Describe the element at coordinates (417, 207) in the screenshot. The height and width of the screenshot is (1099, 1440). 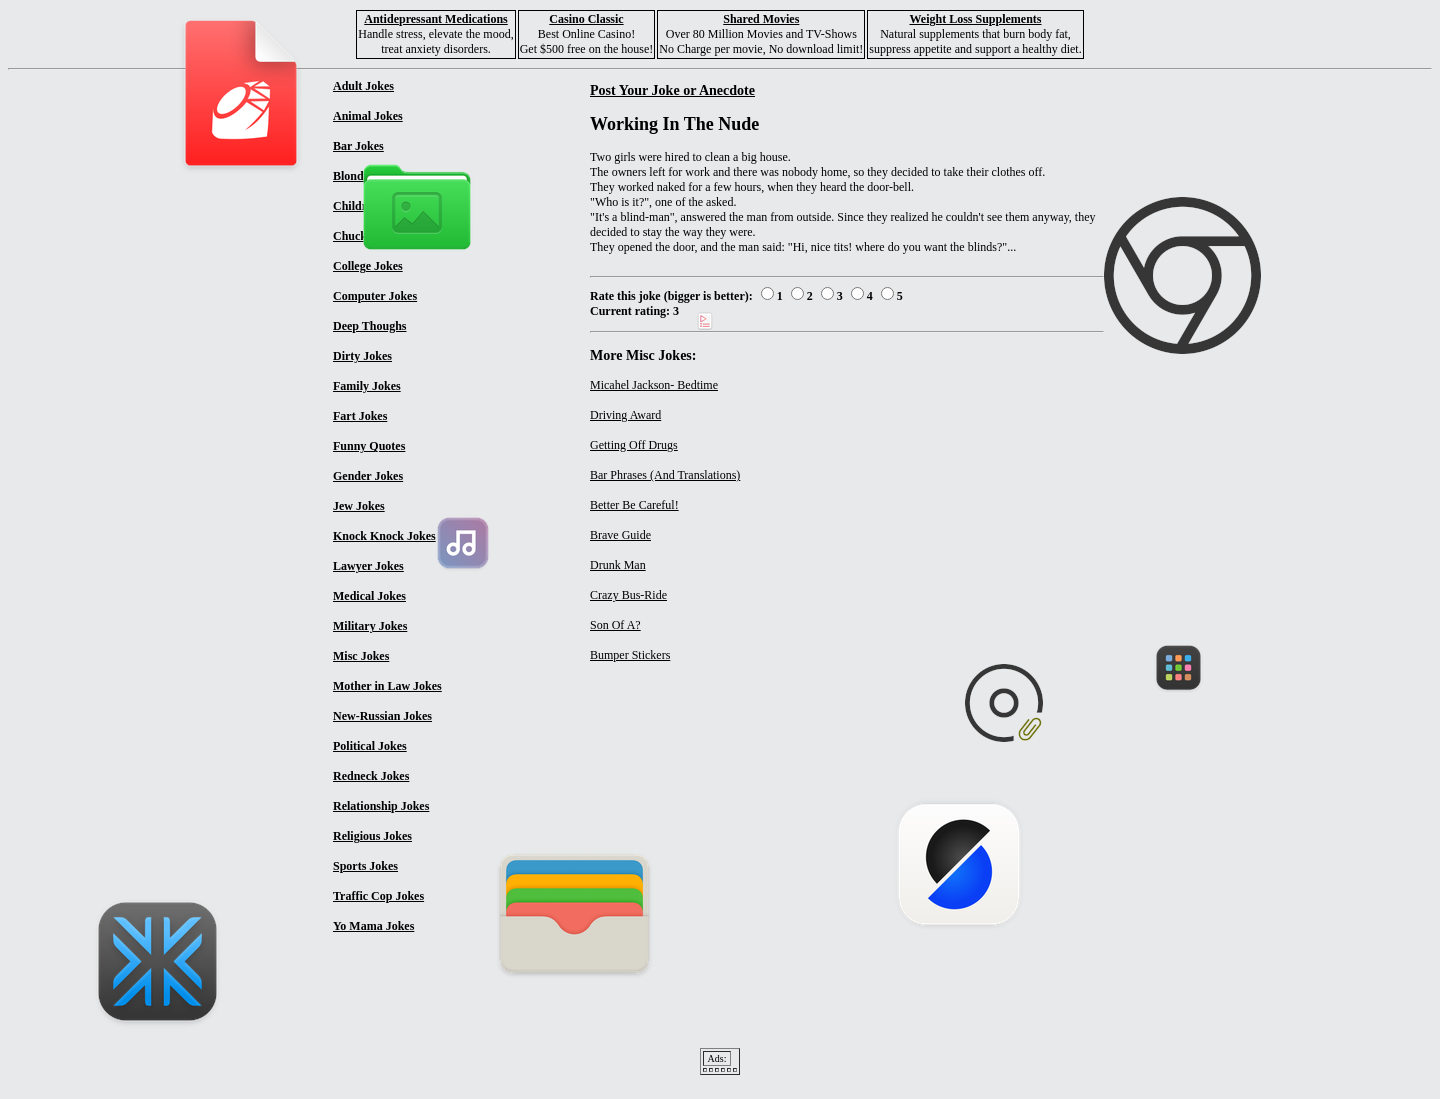
I see `open your images folder` at that location.